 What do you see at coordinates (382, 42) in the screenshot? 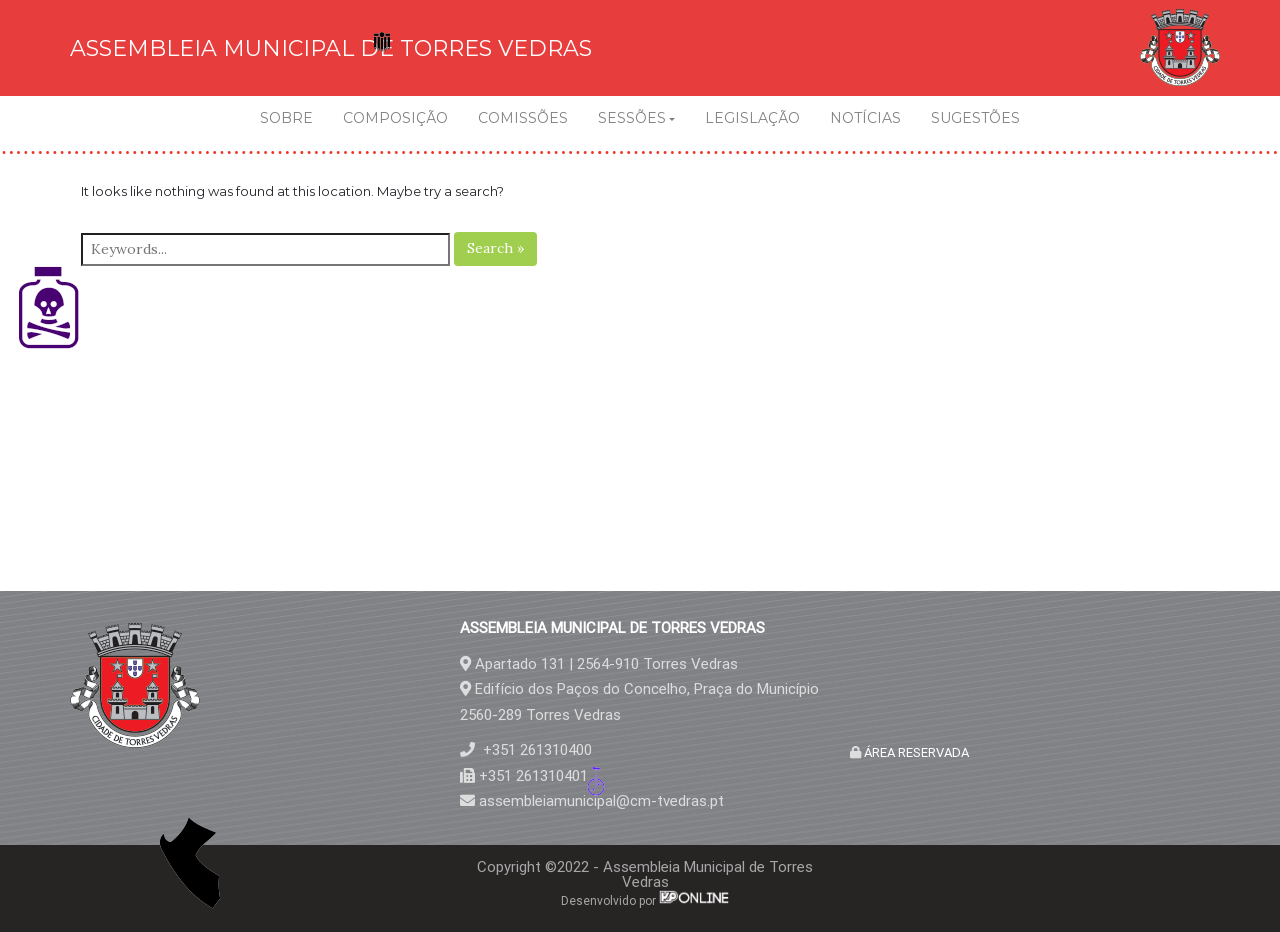
I see `select ancient roman armor piece` at bounding box center [382, 42].